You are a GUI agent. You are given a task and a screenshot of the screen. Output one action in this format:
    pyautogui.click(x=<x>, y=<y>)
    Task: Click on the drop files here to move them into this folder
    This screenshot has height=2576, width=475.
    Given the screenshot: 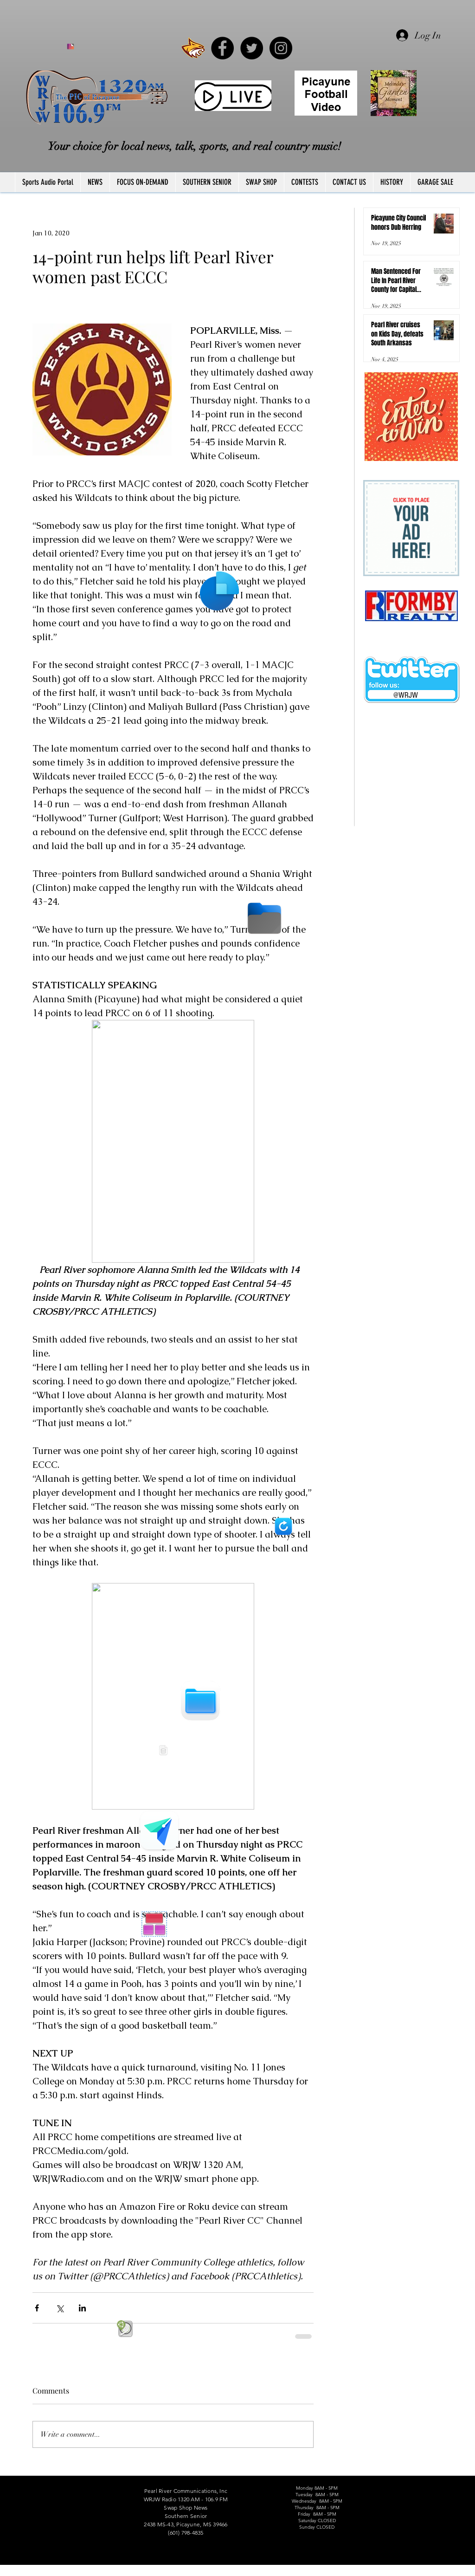 What is the action you would take?
    pyautogui.click(x=264, y=918)
    